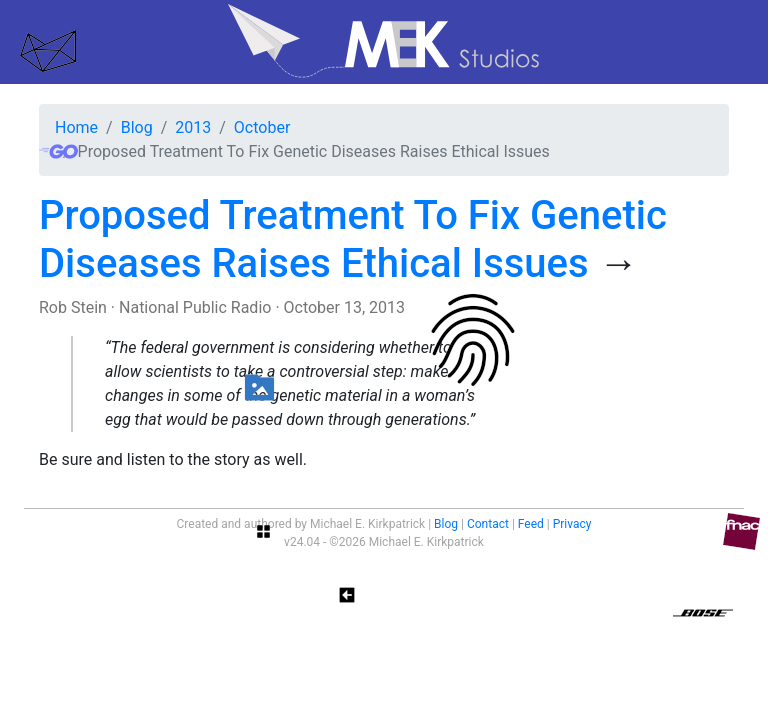 The image size is (768, 720). What do you see at coordinates (263, 531) in the screenshot?
I see `access app grid or menu` at bounding box center [263, 531].